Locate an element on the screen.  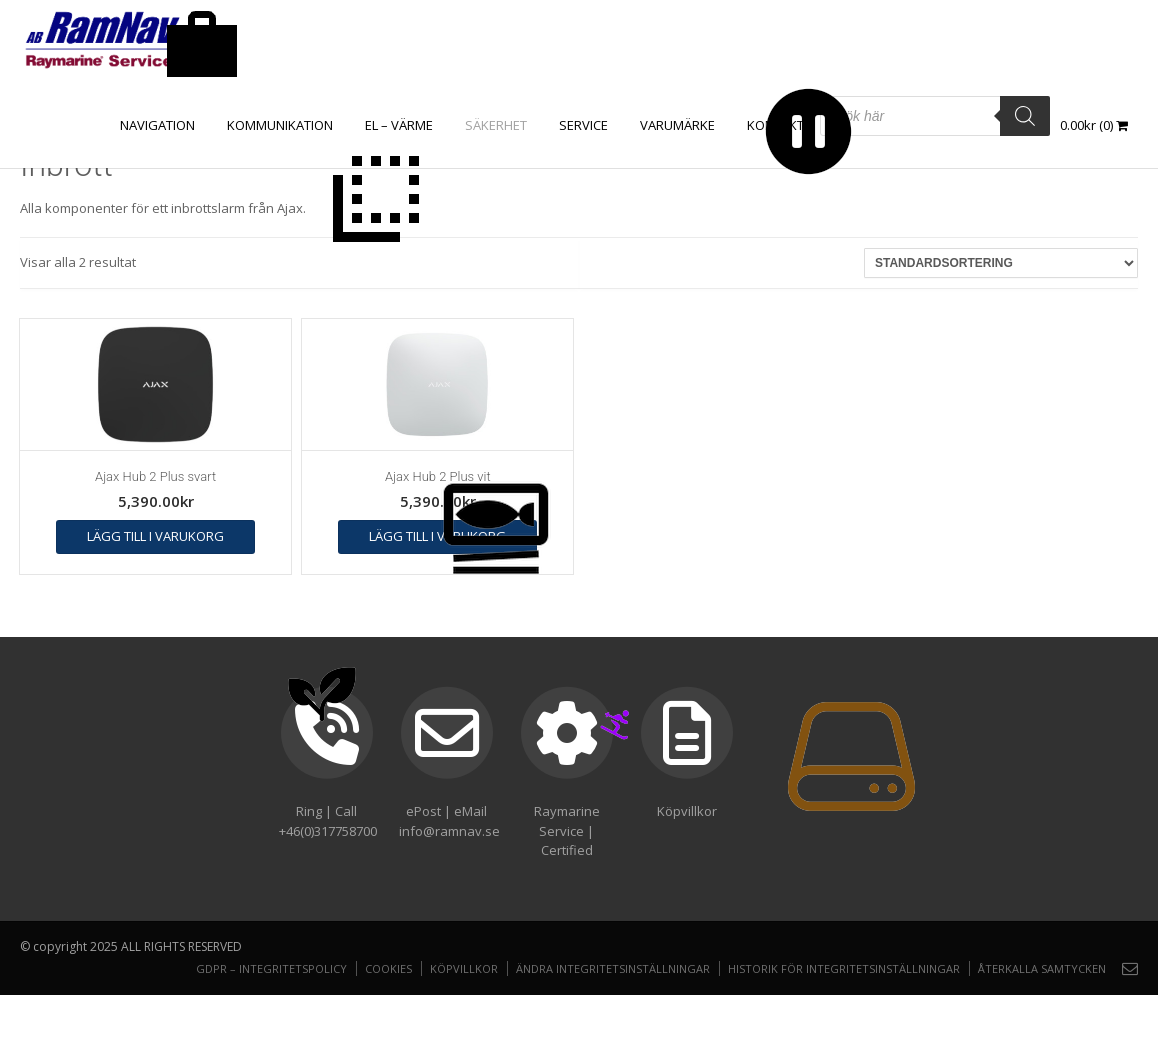
filter or browse skiing activities is located at coordinates (616, 724).